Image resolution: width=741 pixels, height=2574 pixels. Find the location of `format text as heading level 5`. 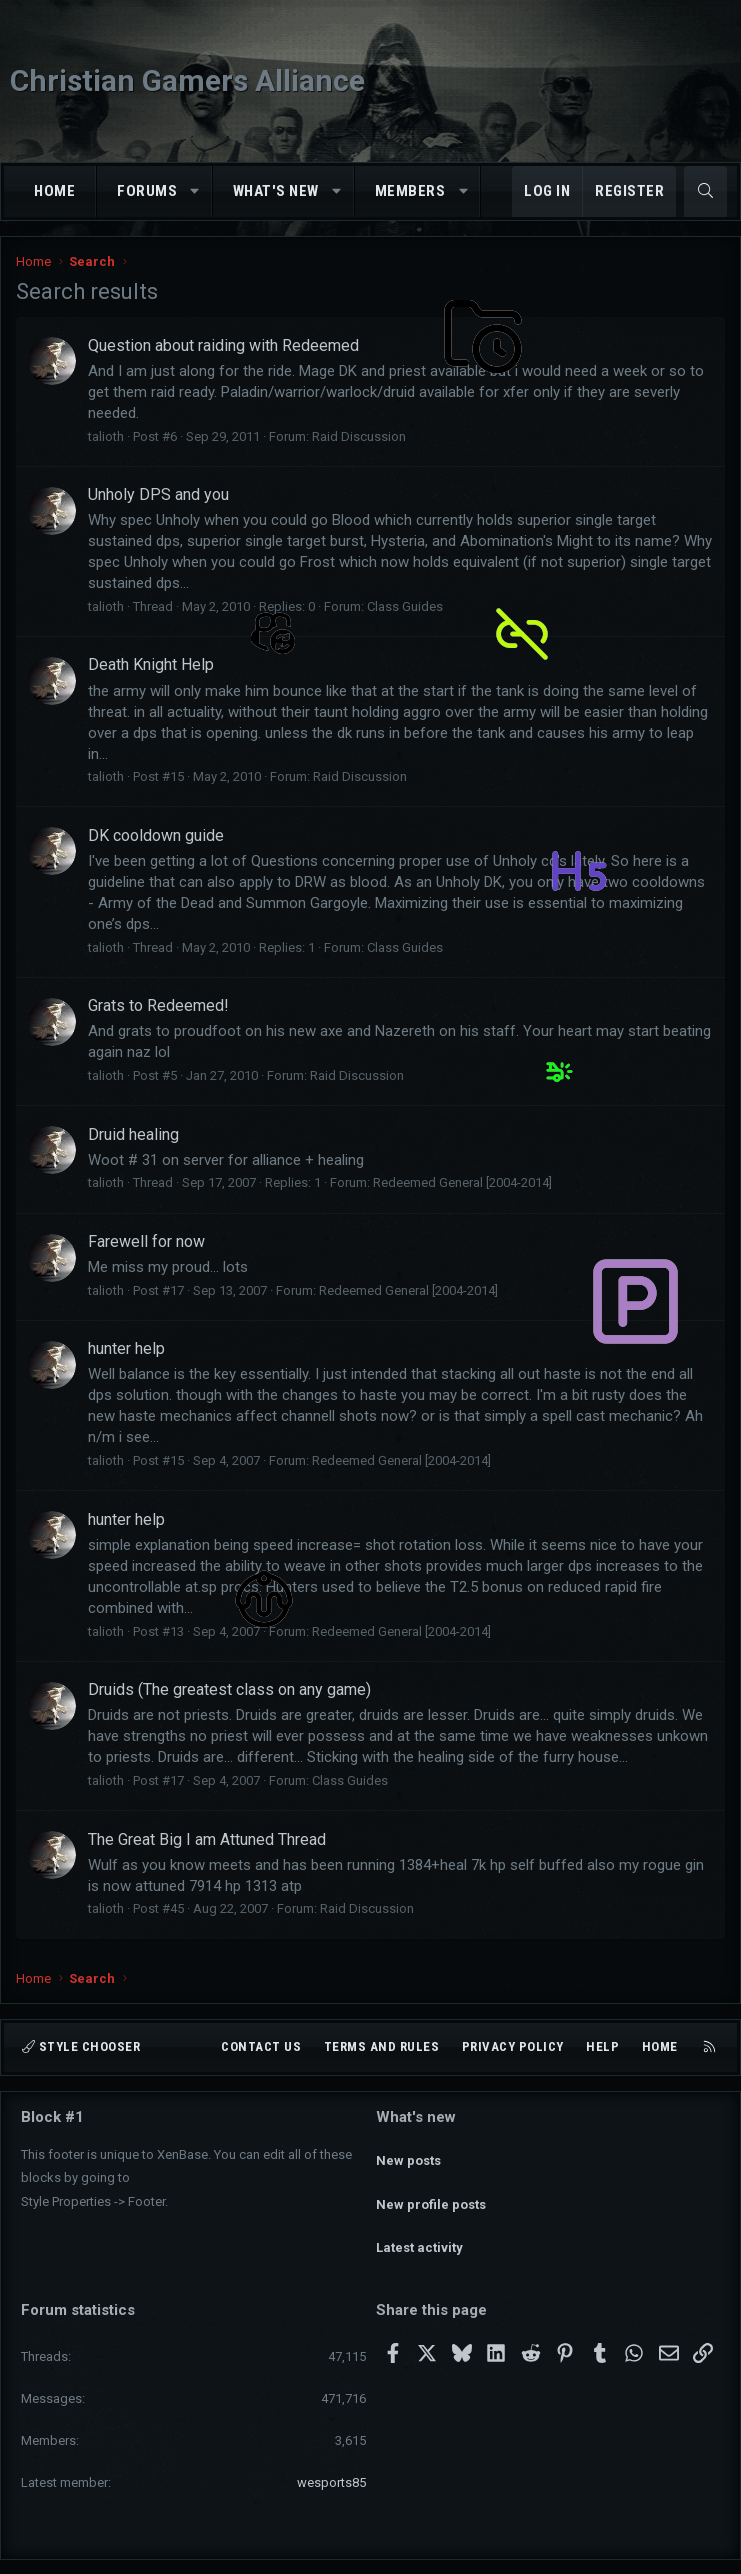

format text as heading level 5 is located at coordinates (578, 871).